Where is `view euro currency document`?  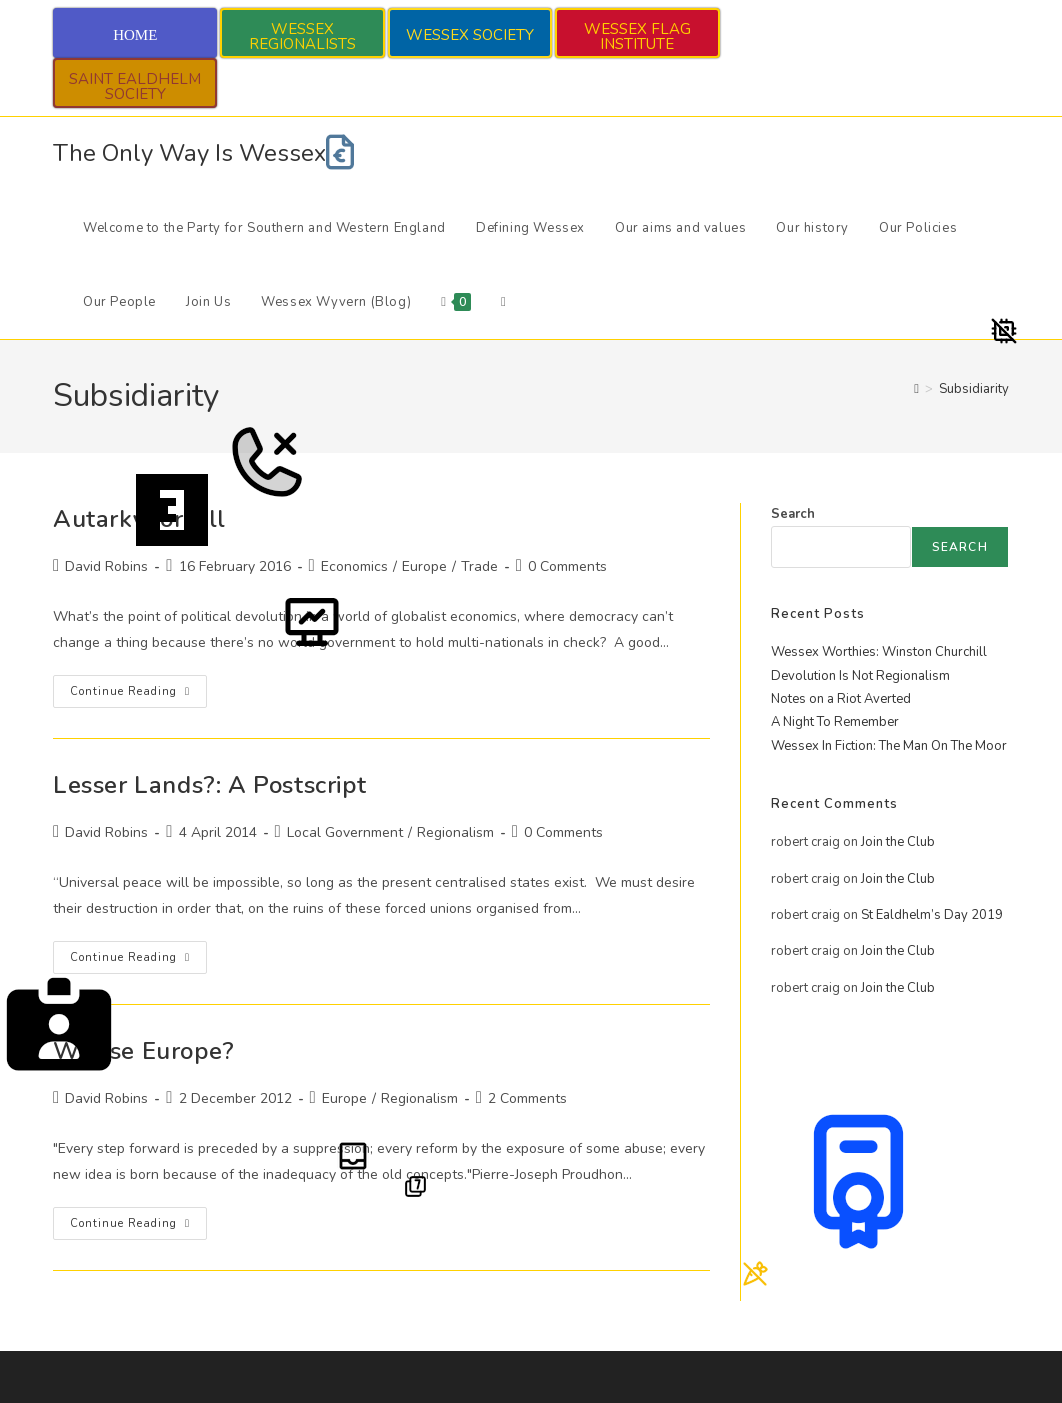 view euro currency document is located at coordinates (340, 152).